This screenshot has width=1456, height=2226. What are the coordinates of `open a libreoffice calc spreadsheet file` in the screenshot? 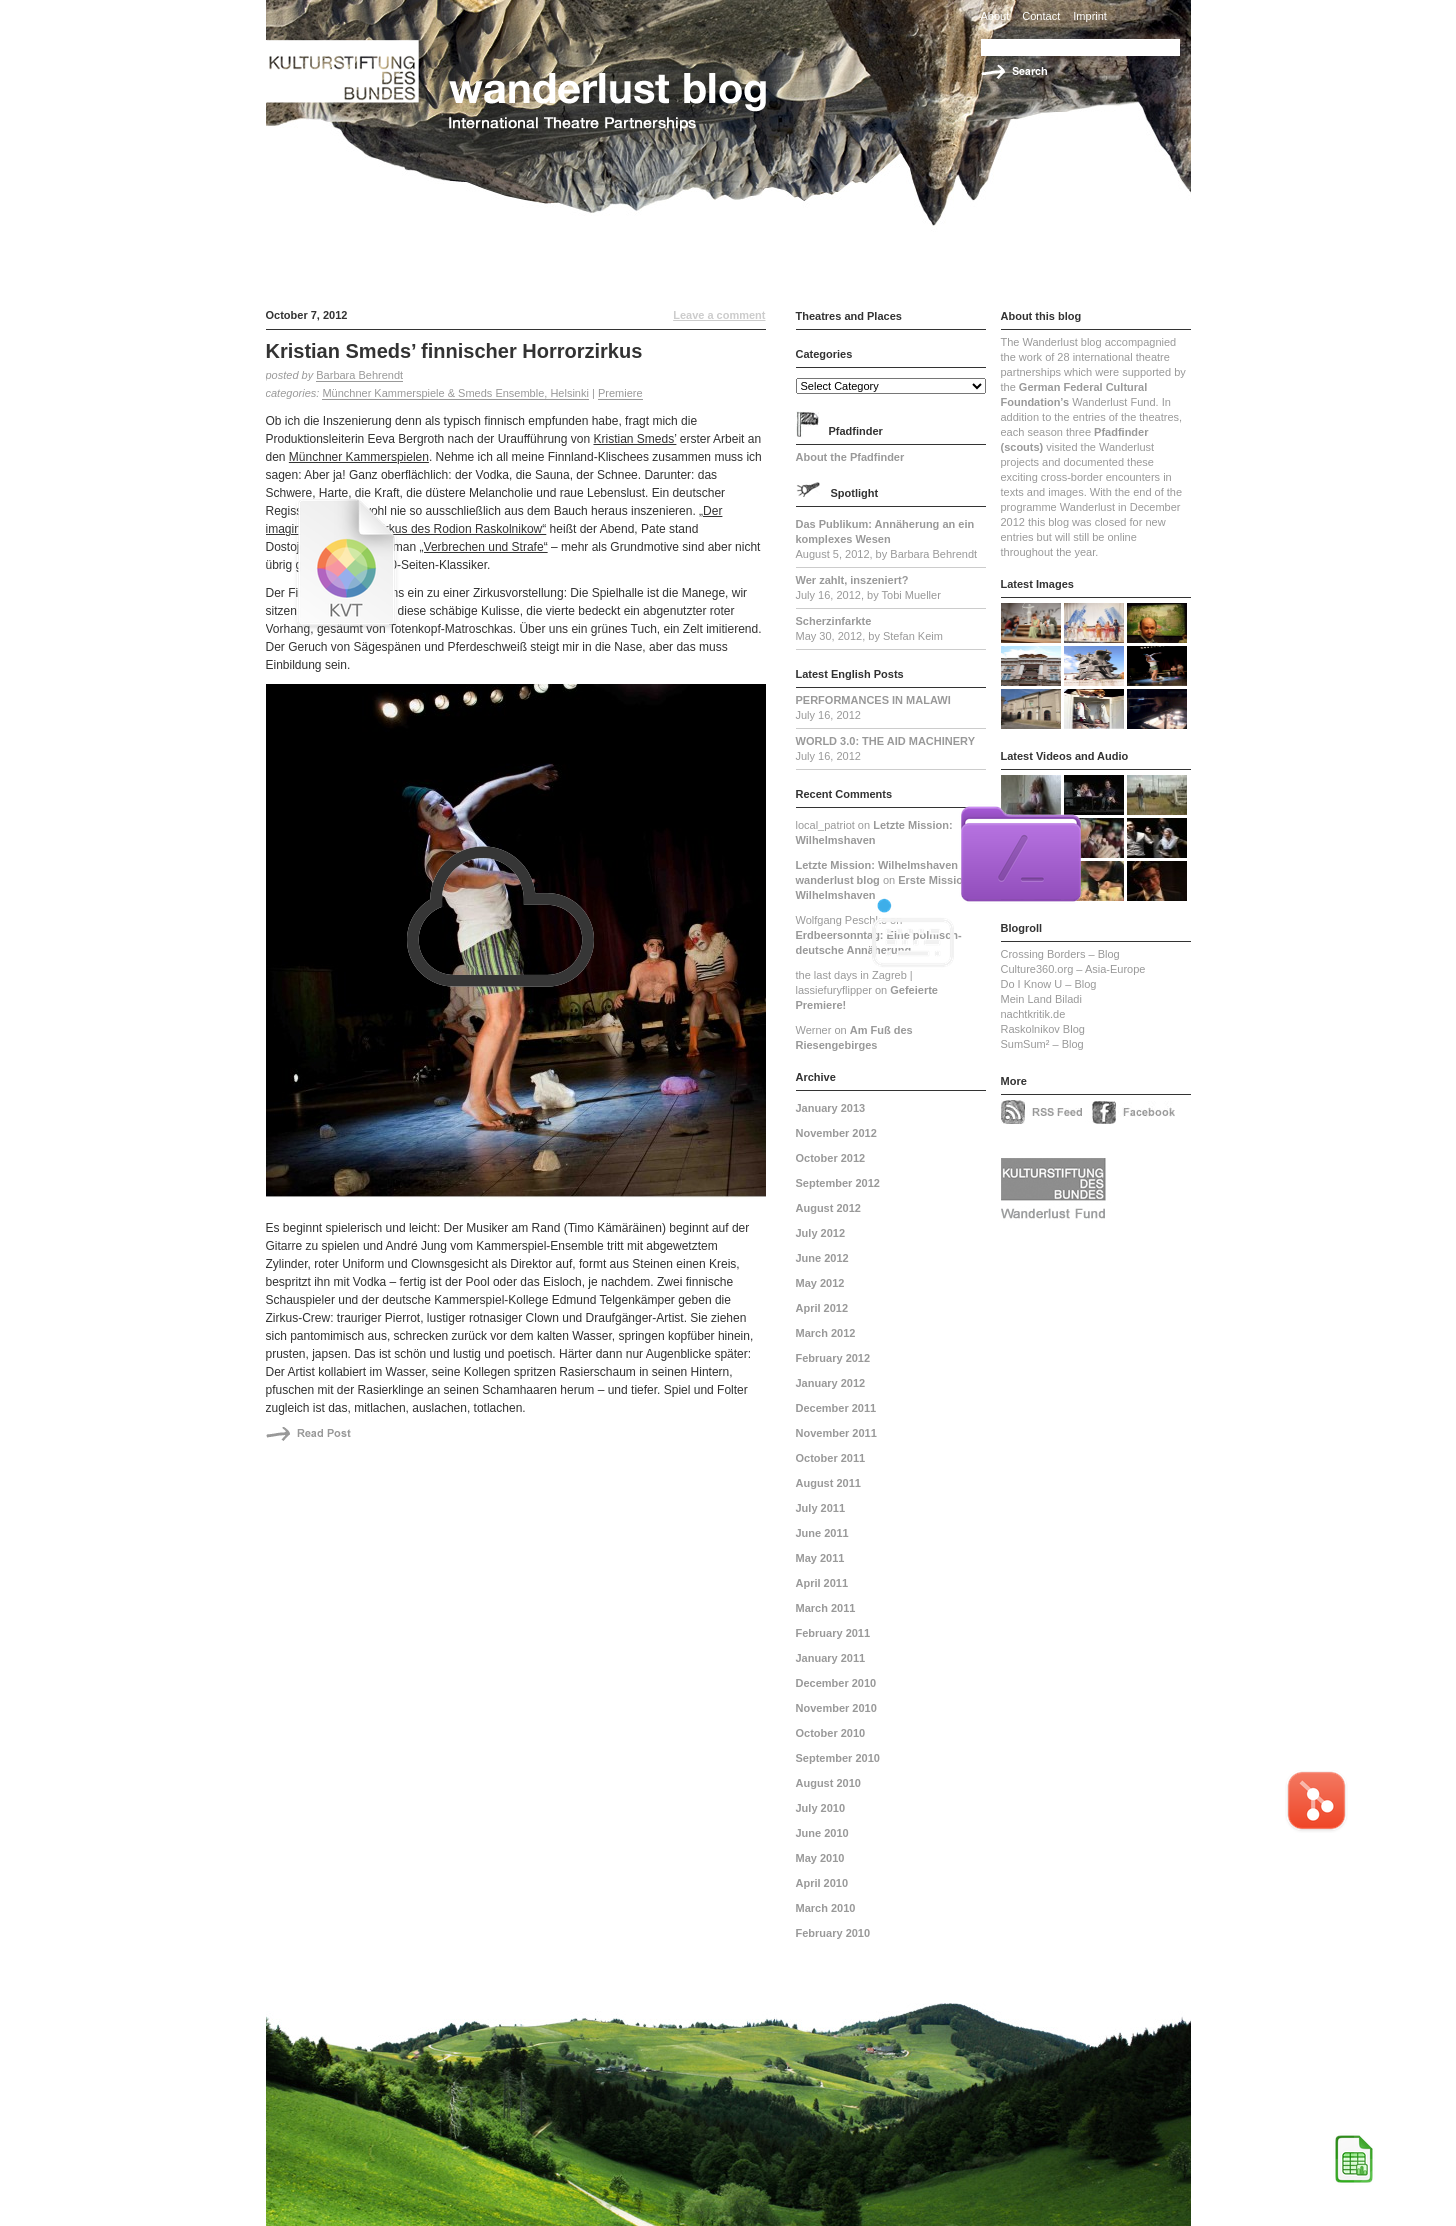 It's located at (1354, 2159).